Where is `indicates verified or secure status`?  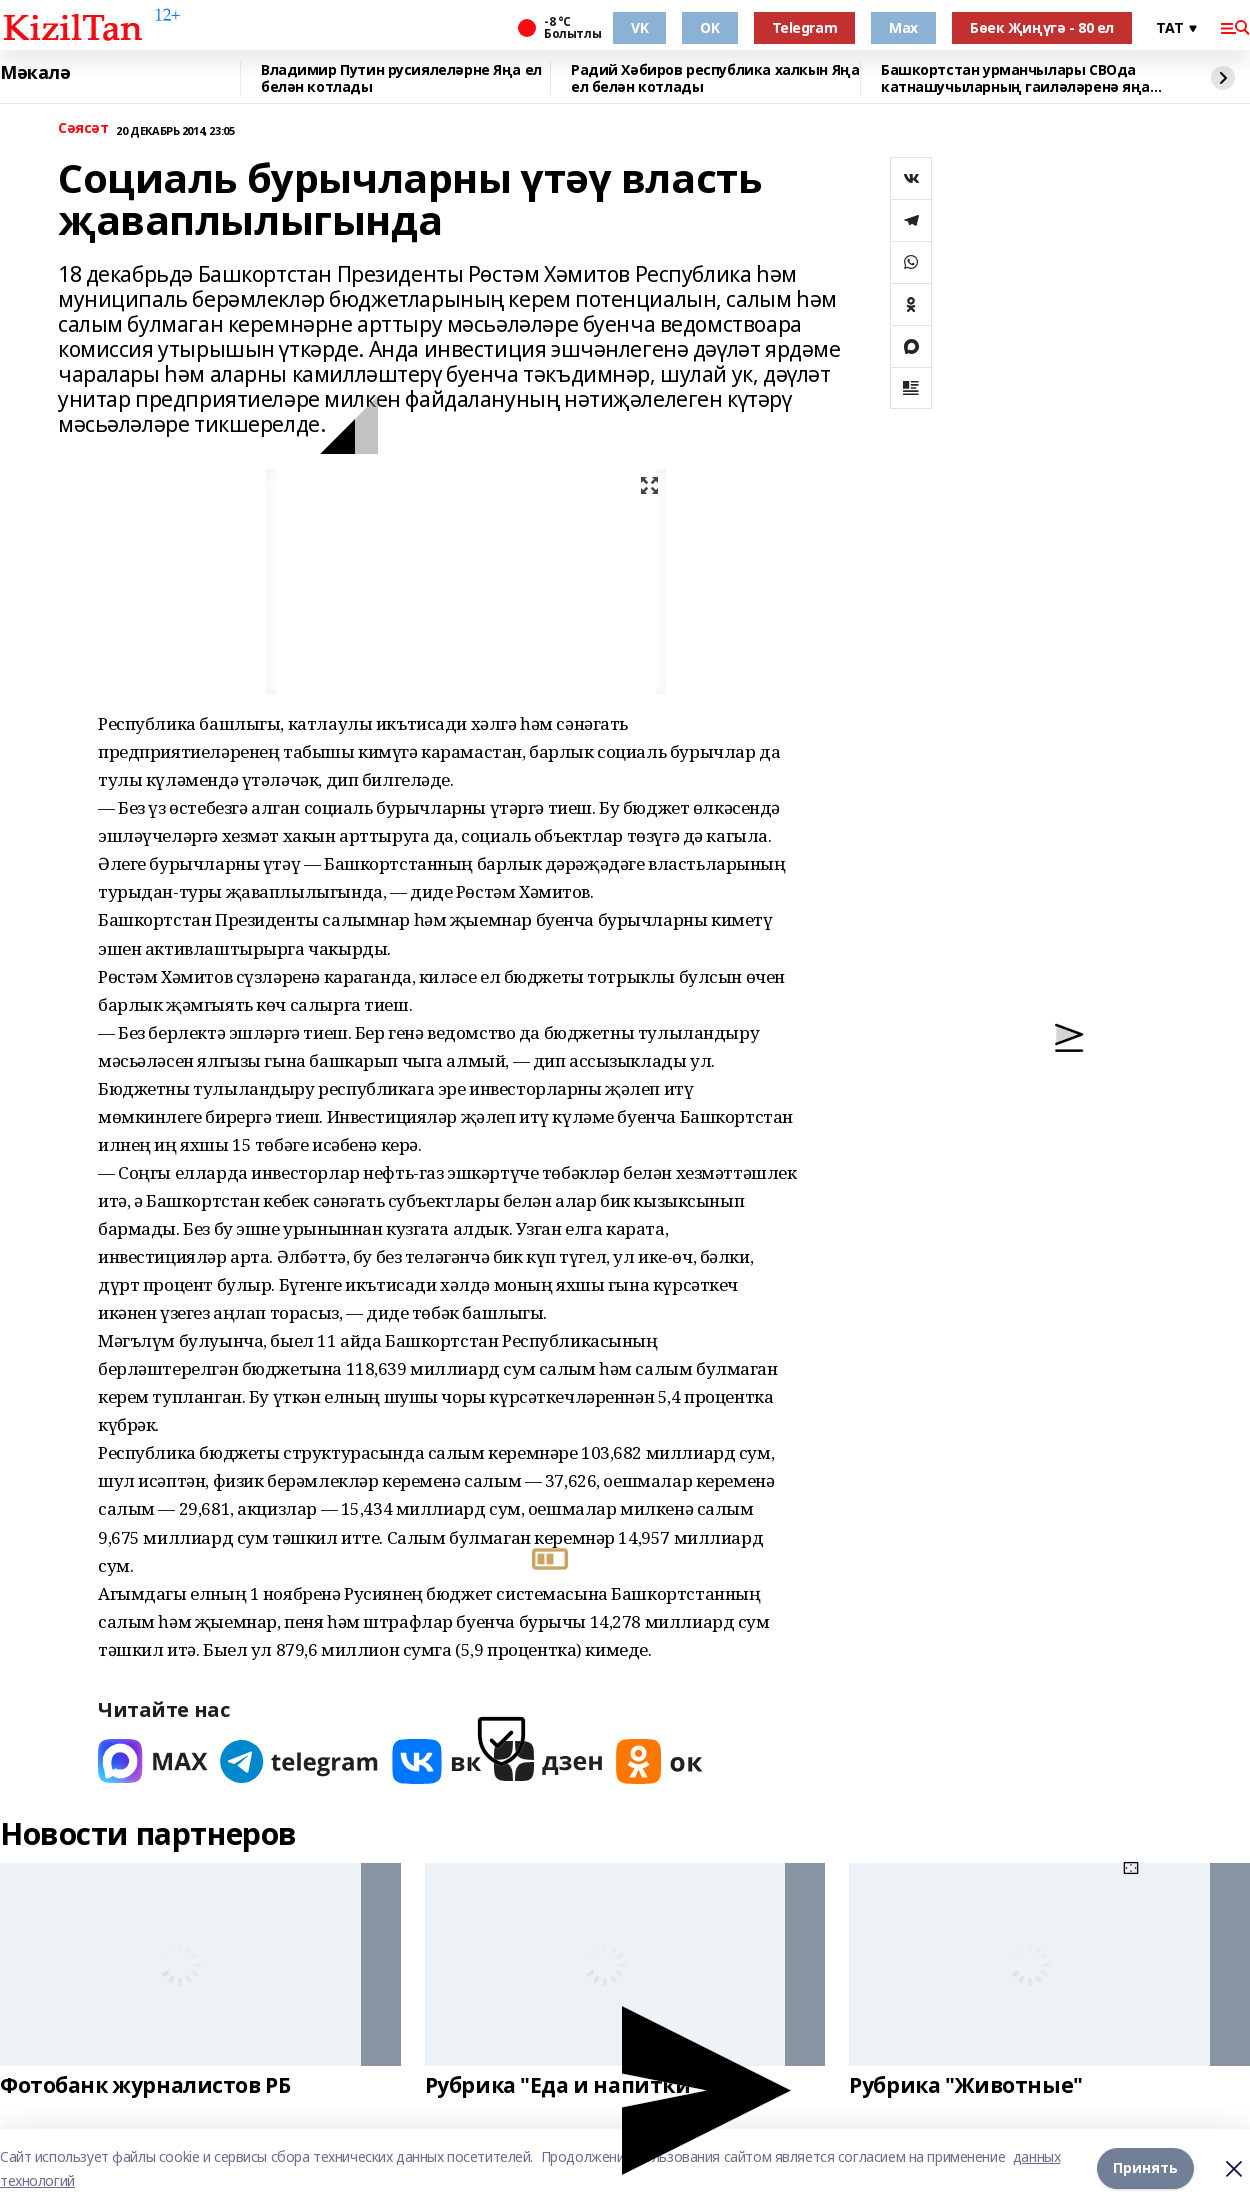 indicates verified or secure status is located at coordinates (501, 1738).